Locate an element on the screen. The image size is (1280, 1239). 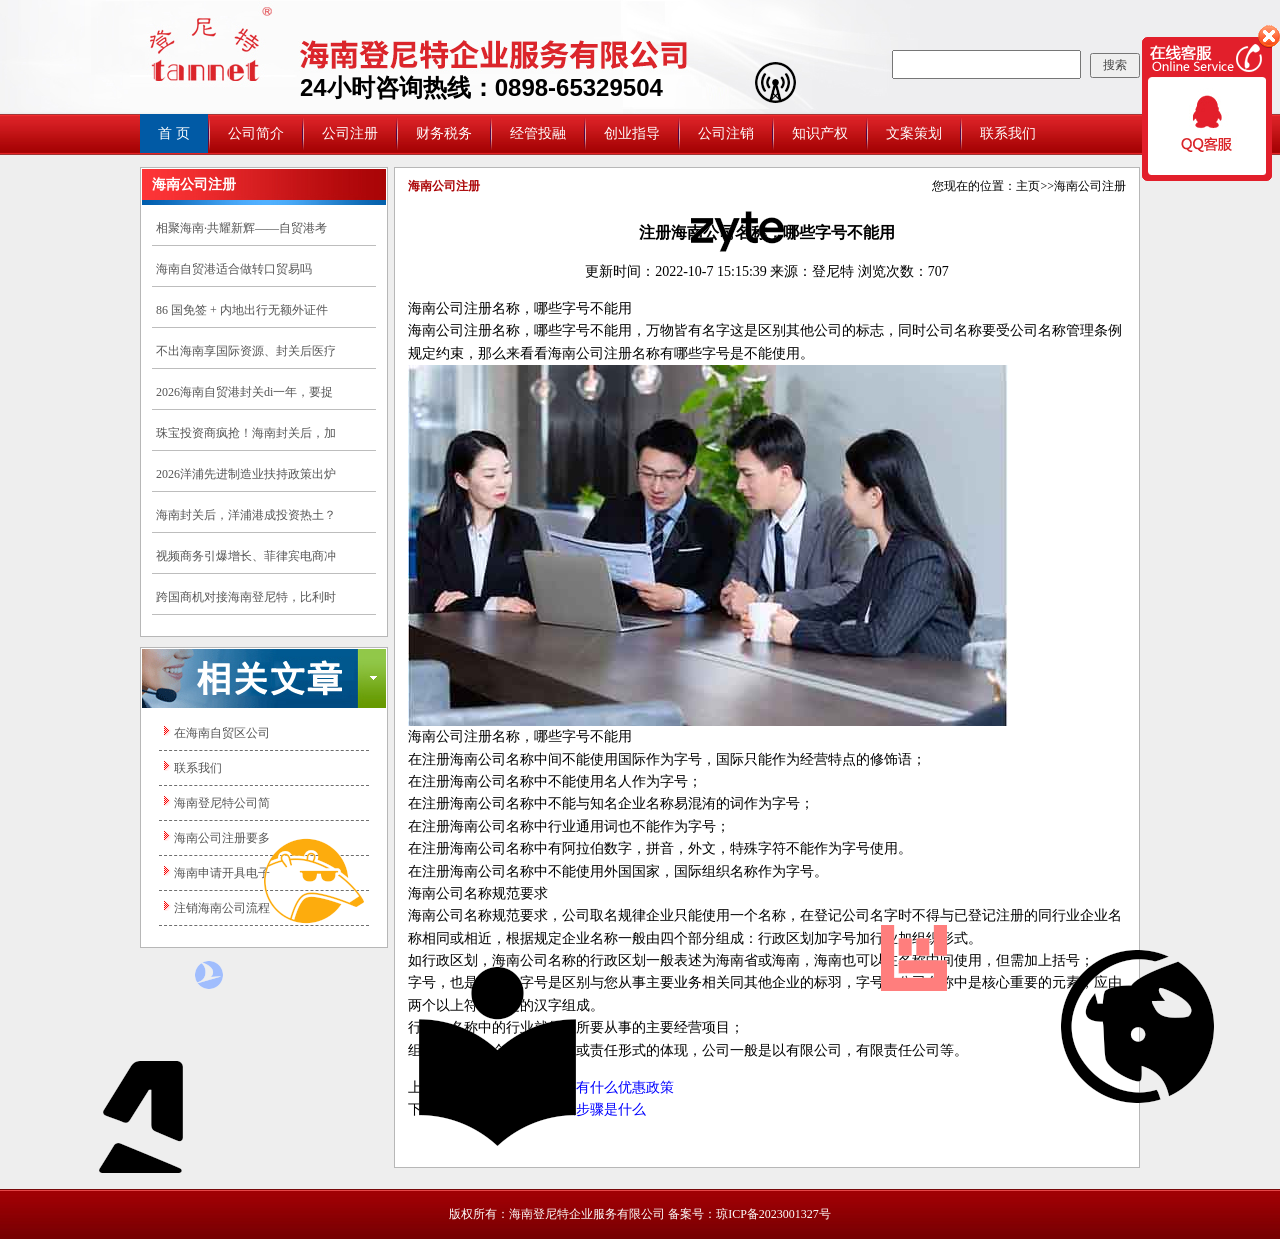
open the Bandsintown app is located at coordinates (914, 958).